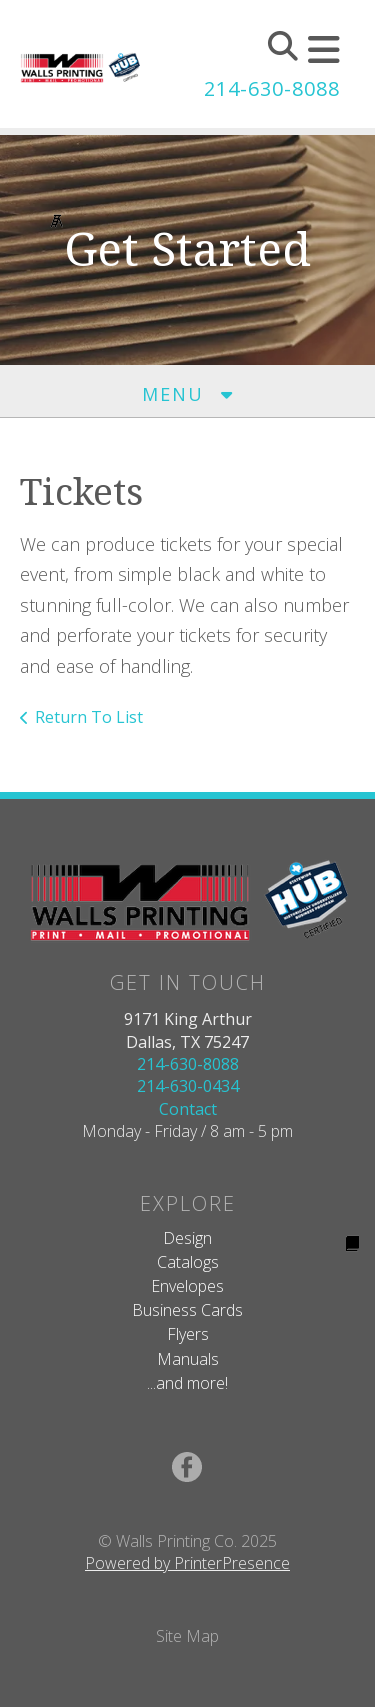 Image resolution: width=375 pixels, height=1707 pixels. What do you see at coordinates (352, 1243) in the screenshot?
I see `open library or reading list` at bounding box center [352, 1243].